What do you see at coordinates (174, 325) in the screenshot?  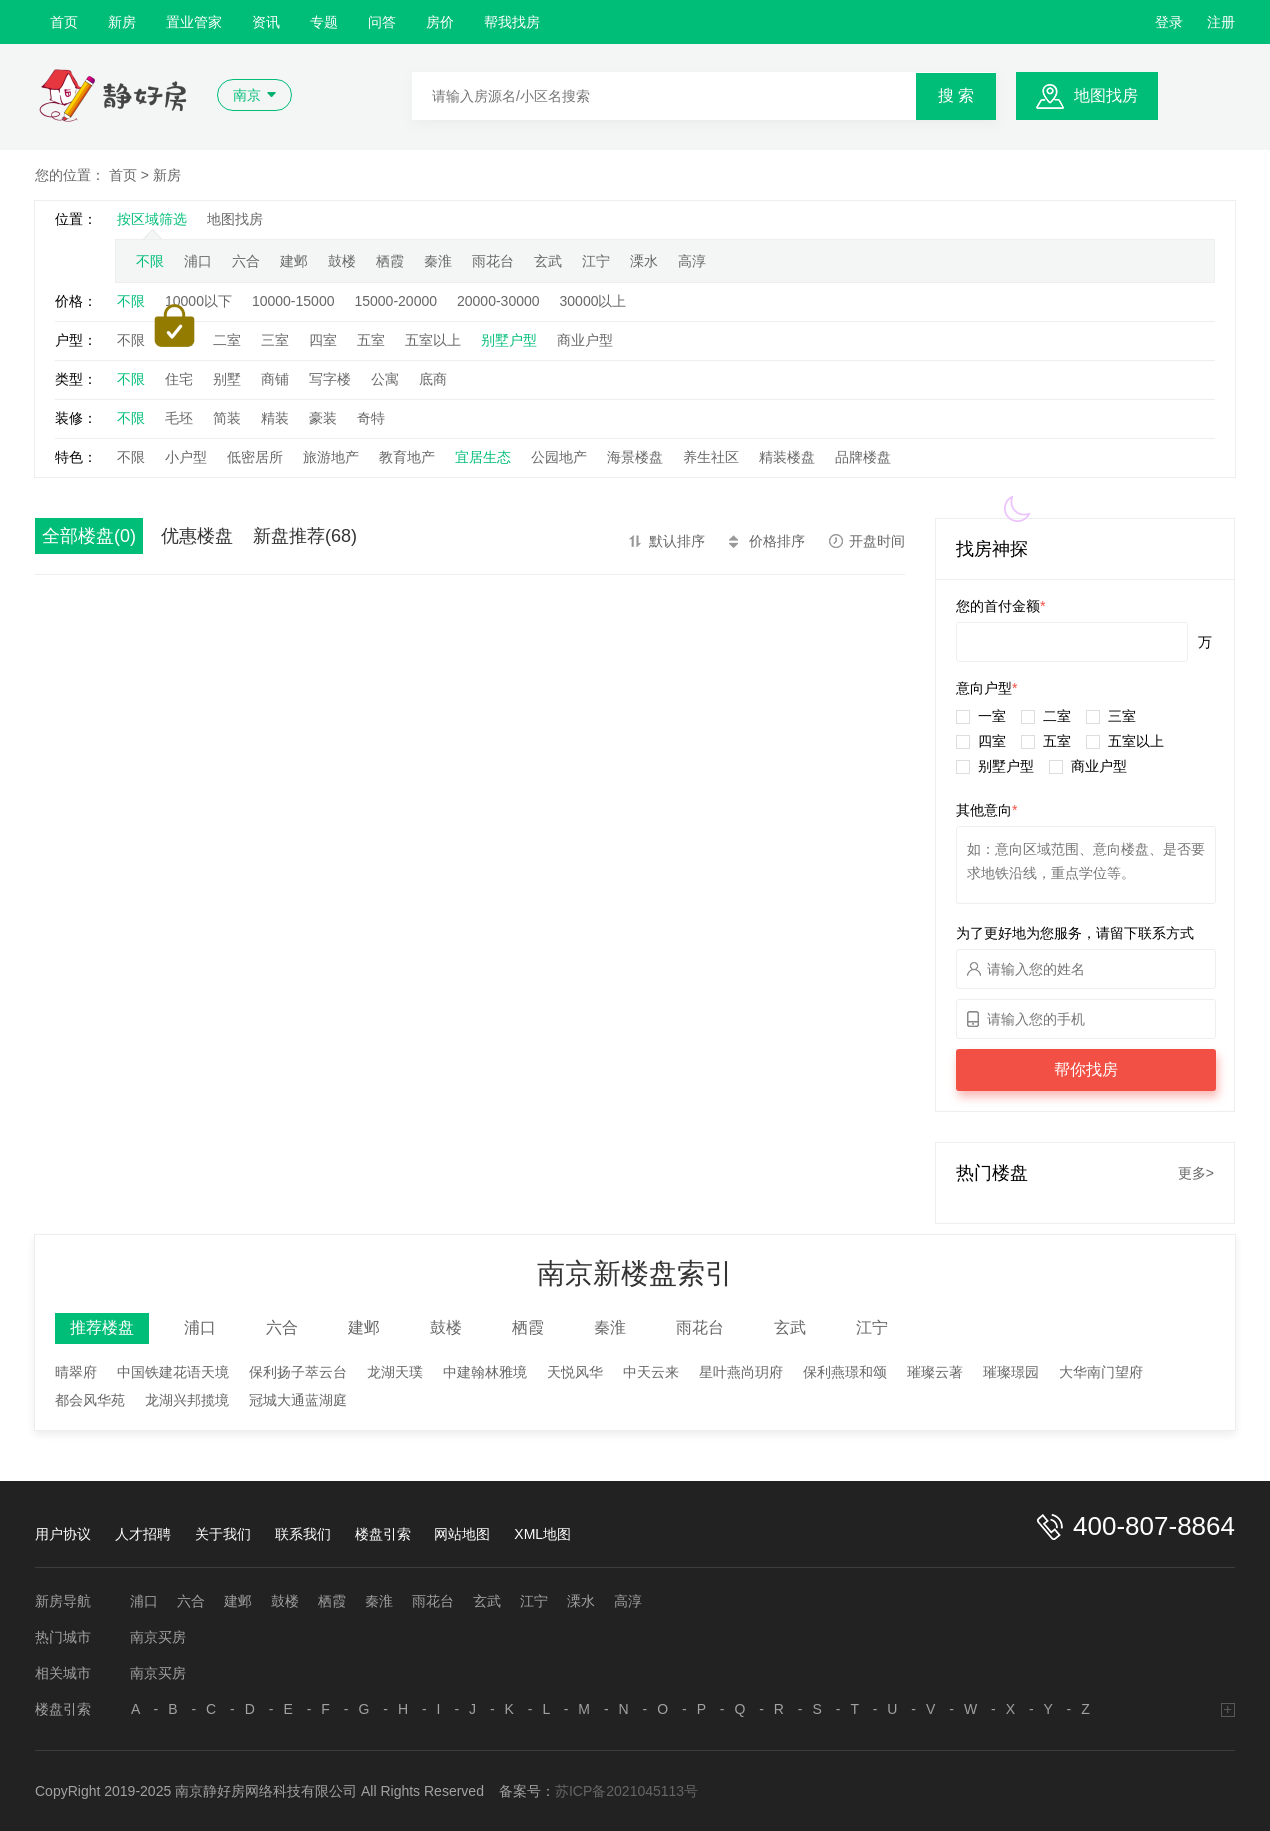 I see `purchase completed successfully` at bounding box center [174, 325].